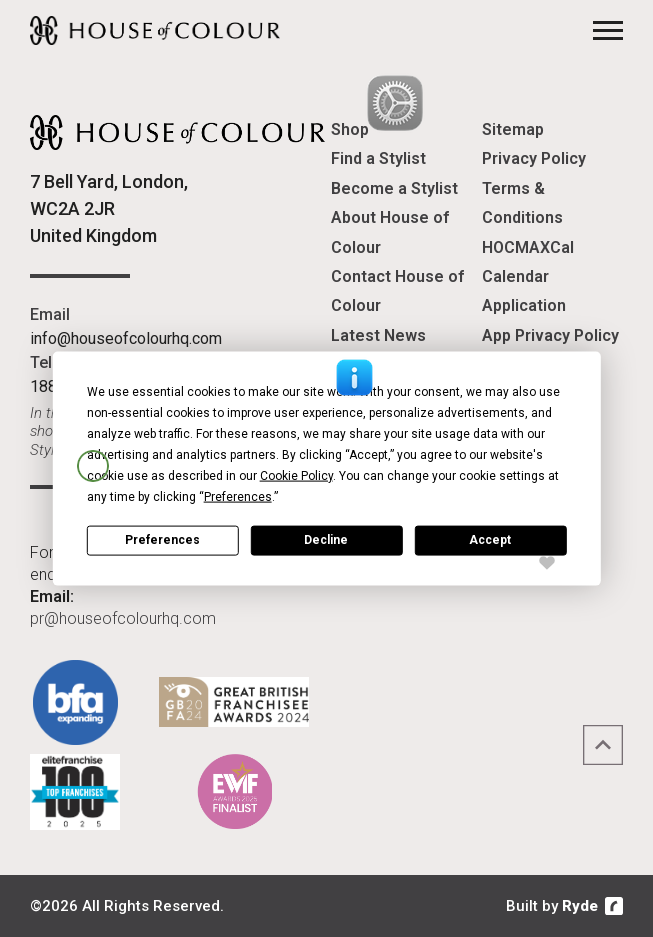  I want to click on open system settings, so click(395, 103).